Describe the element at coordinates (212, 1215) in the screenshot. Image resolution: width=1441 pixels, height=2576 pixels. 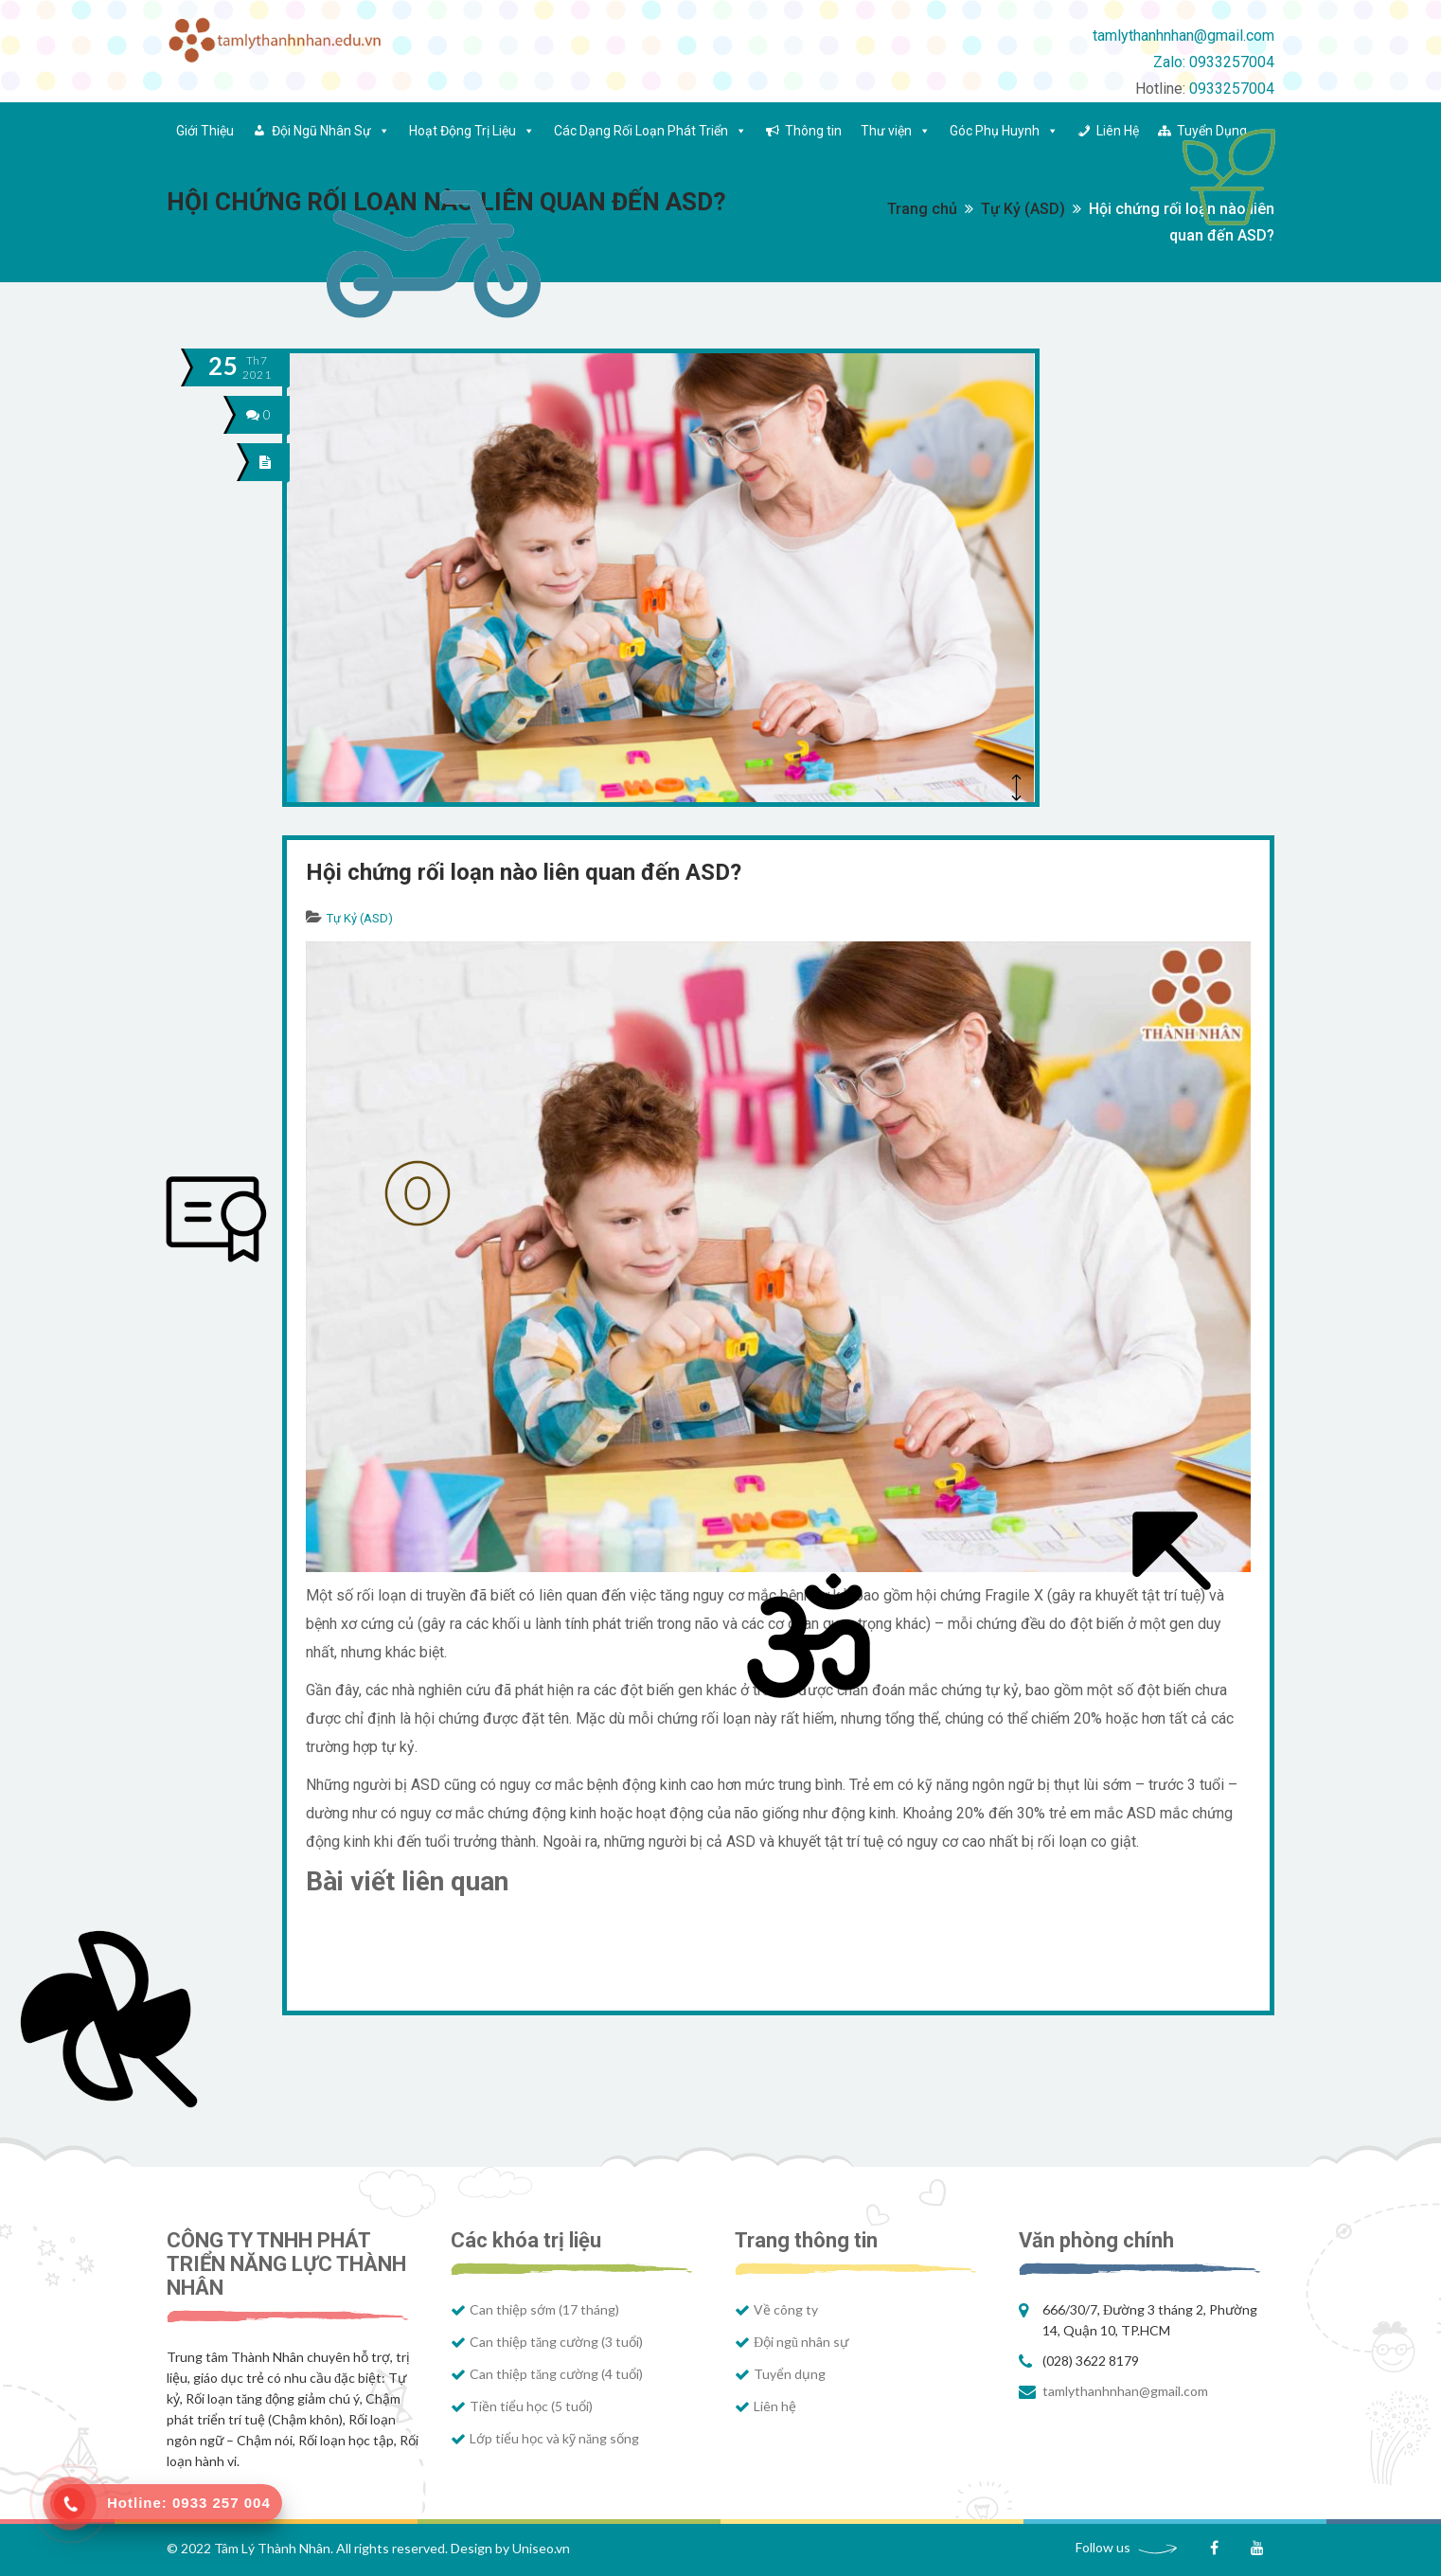
I see `view certificate or credential details` at that location.